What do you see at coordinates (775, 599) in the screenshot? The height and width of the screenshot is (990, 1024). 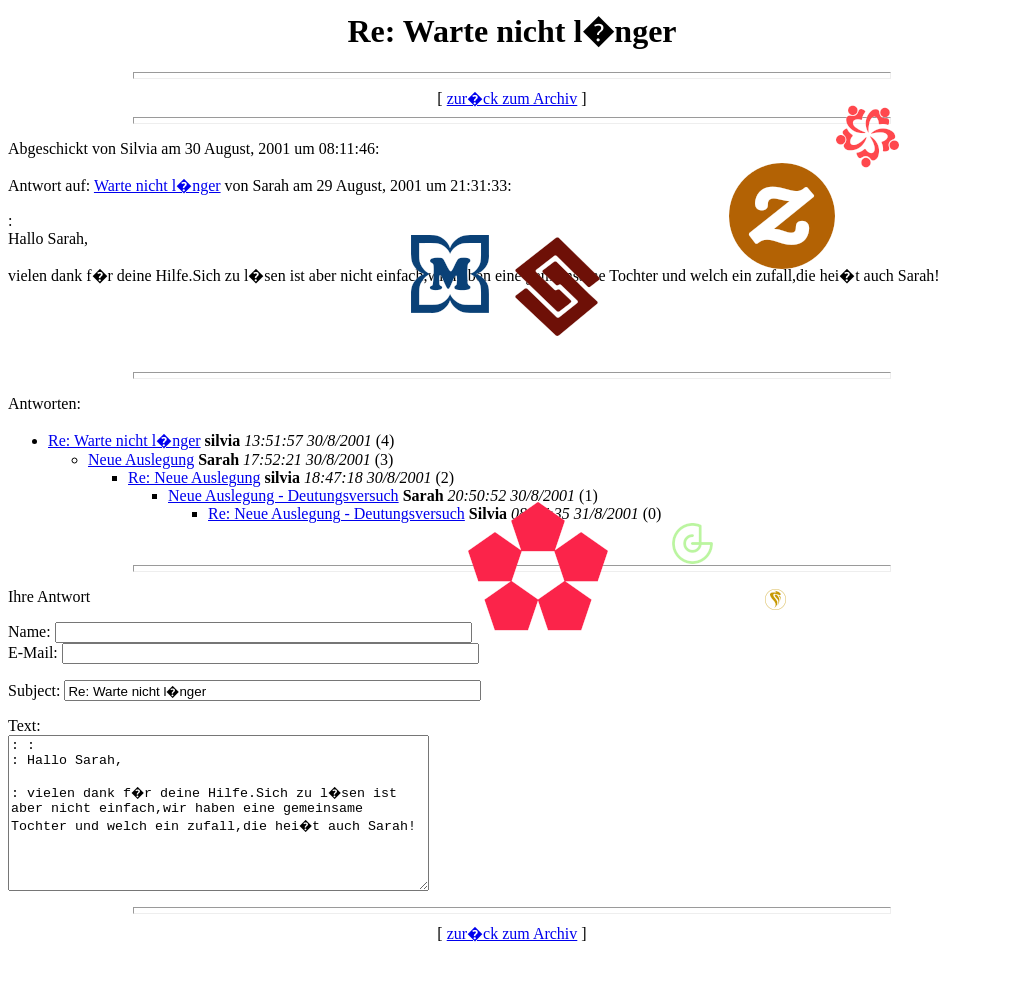 I see `open CapRover dashboard` at bounding box center [775, 599].